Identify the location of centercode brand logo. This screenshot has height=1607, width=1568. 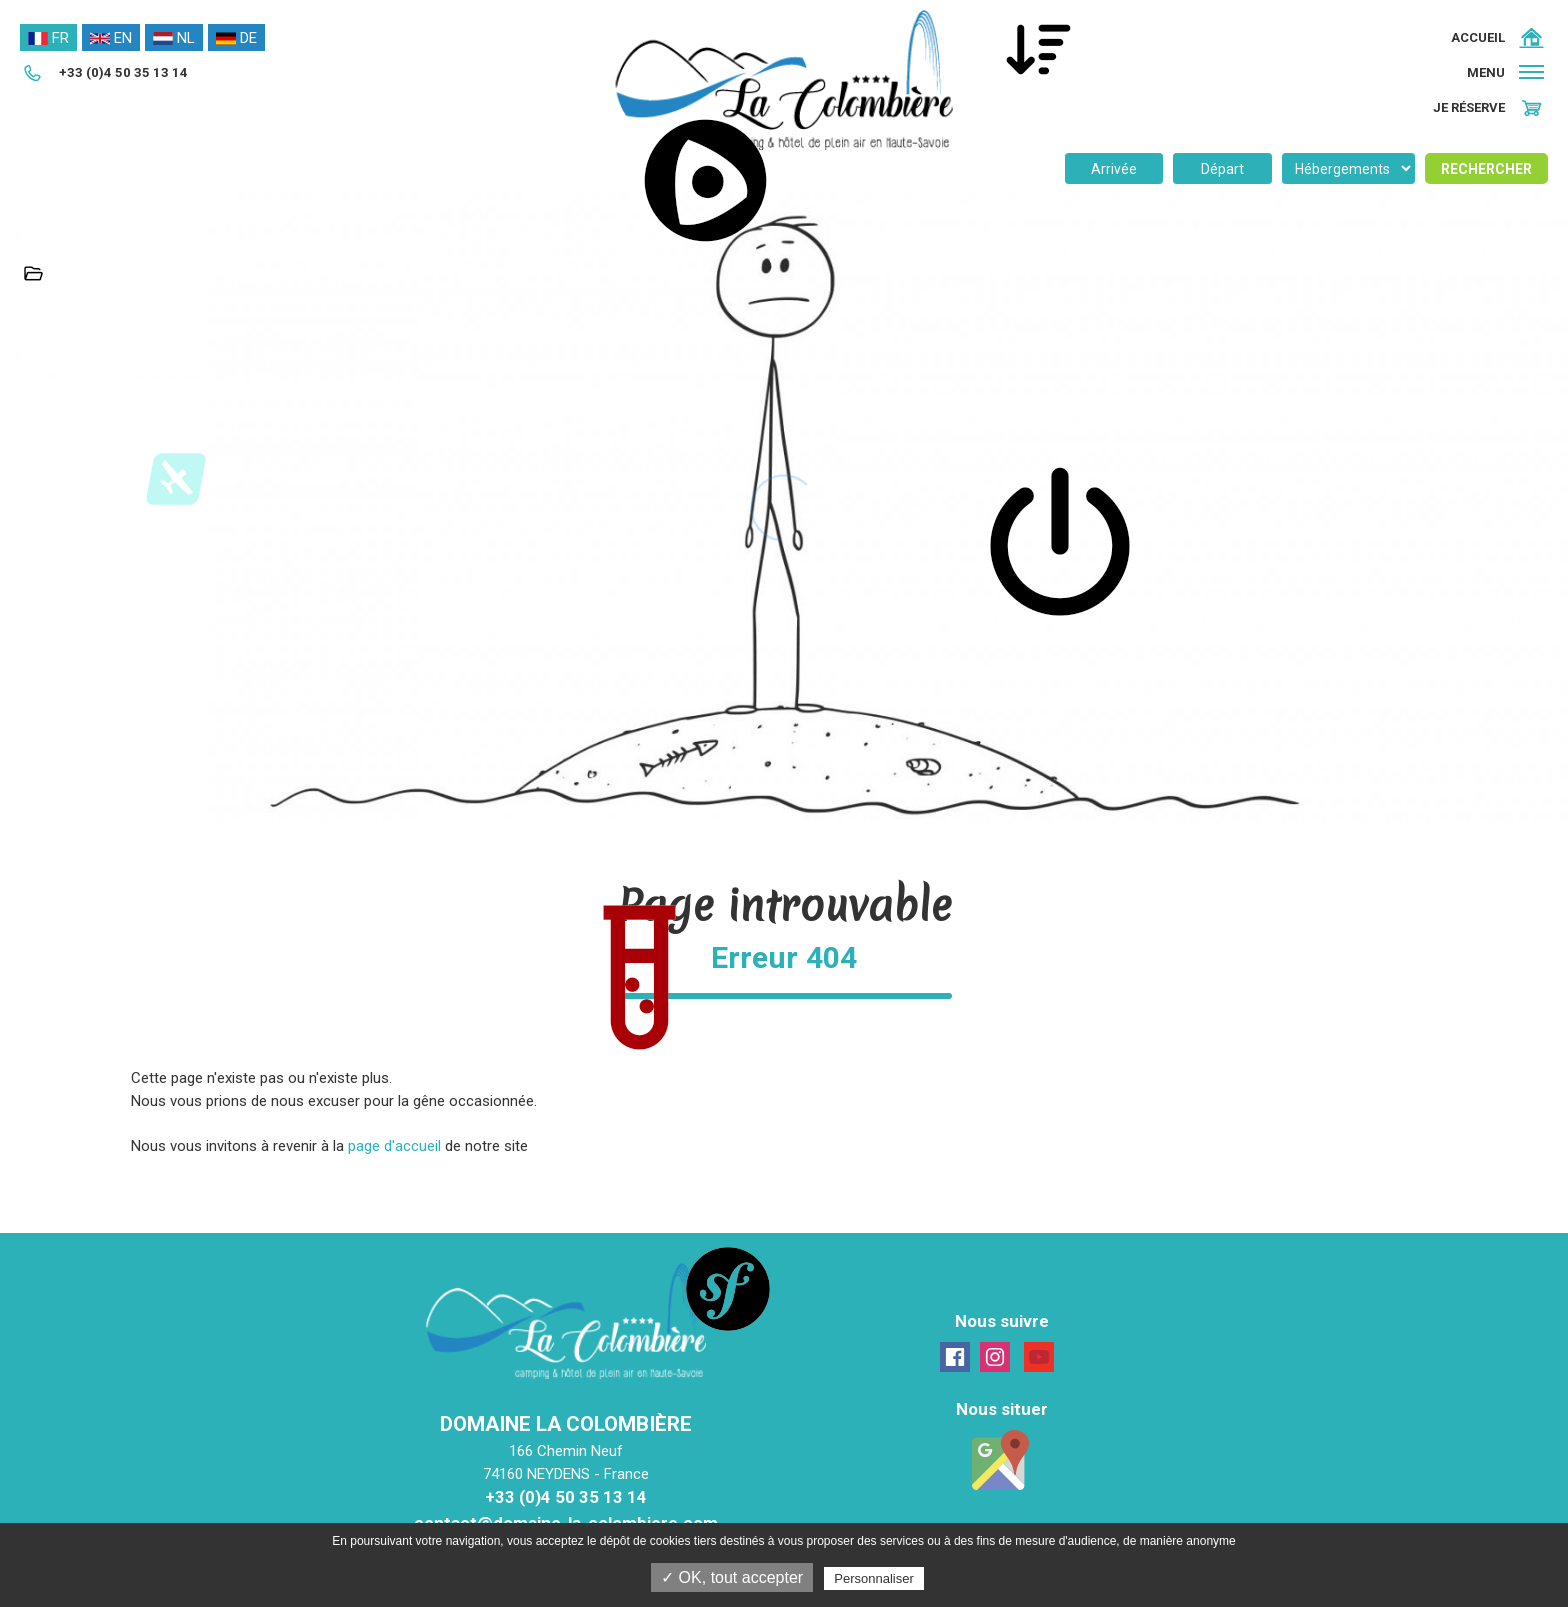
(705, 180).